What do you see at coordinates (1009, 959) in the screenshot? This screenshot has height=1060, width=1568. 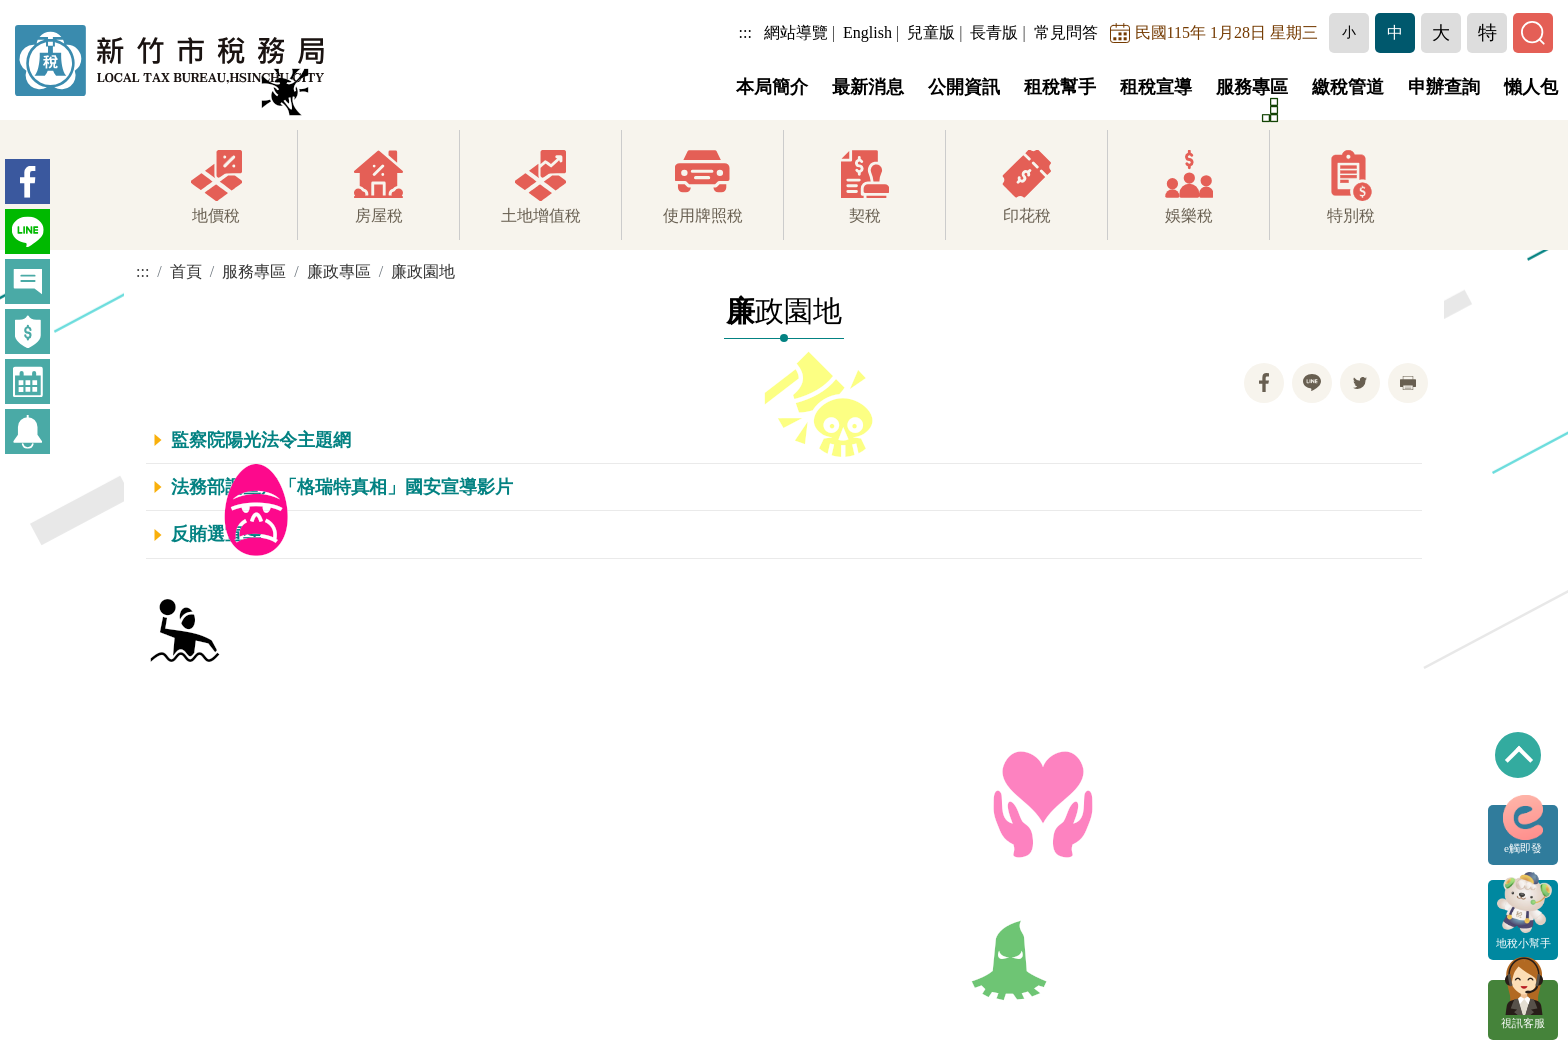 I see `select executioner character class` at bounding box center [1009, 959].